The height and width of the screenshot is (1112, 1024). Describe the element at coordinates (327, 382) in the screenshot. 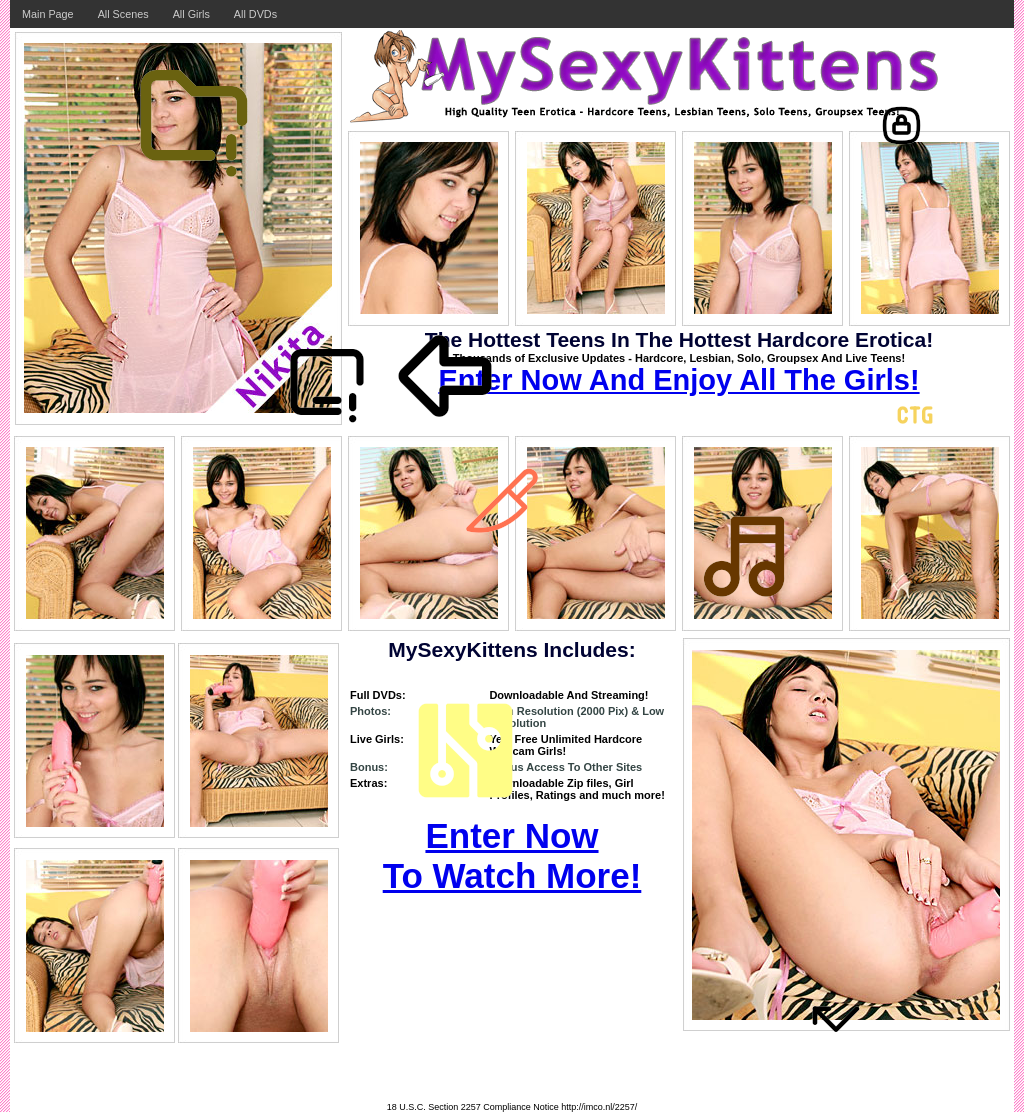

I see `indicates a tablet device error or warning` at that location.